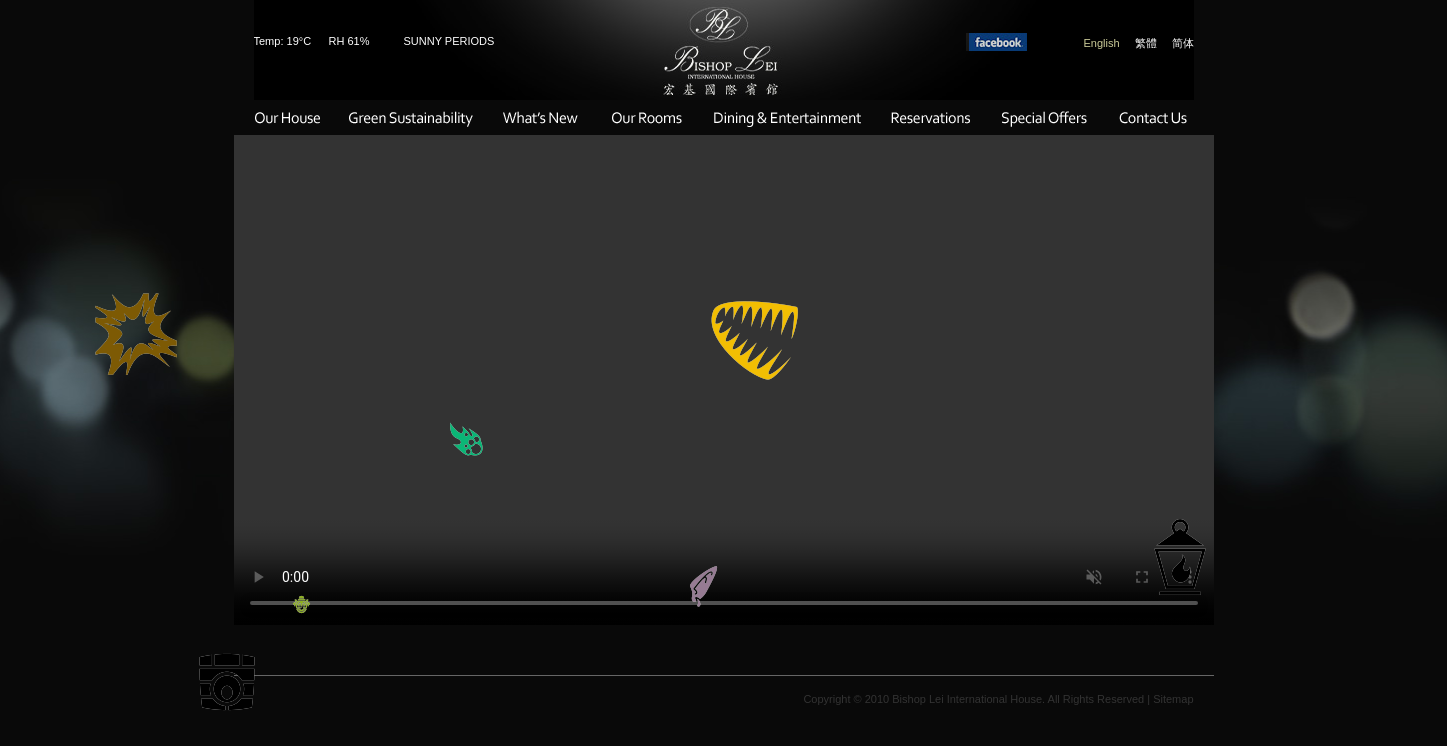  Describe the element at coordinates (136, 334) in the screenshot. I see `indicates a splat or impact effect in gameplay` at that location.